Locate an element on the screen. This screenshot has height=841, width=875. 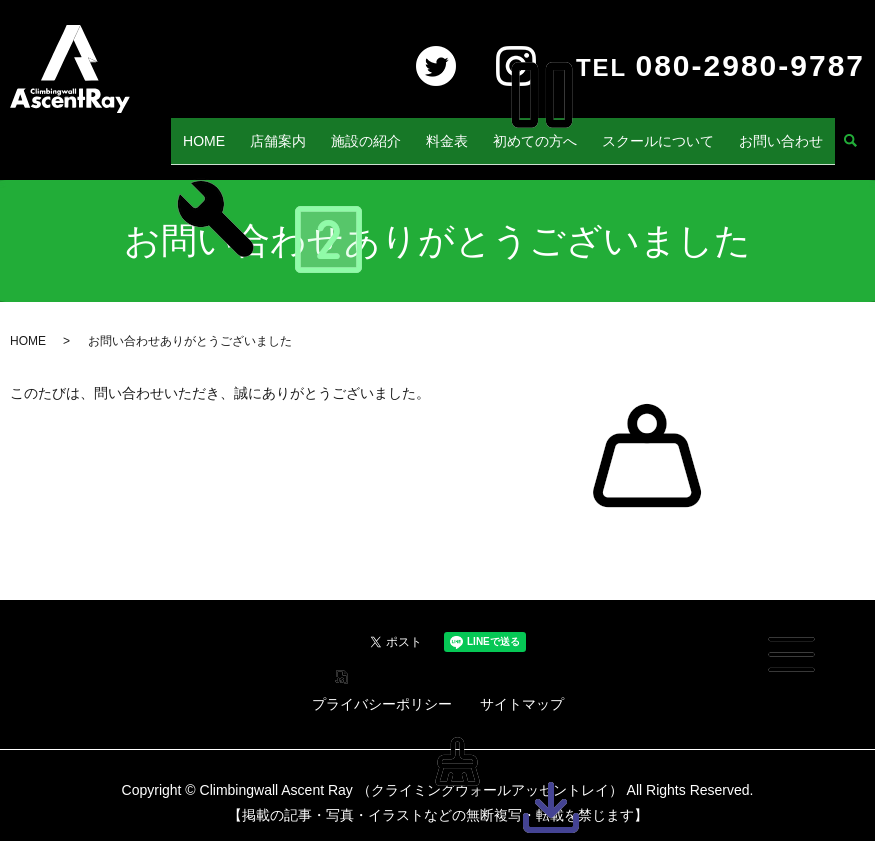
access settings or configuration options is located at coordinates (217, 220).